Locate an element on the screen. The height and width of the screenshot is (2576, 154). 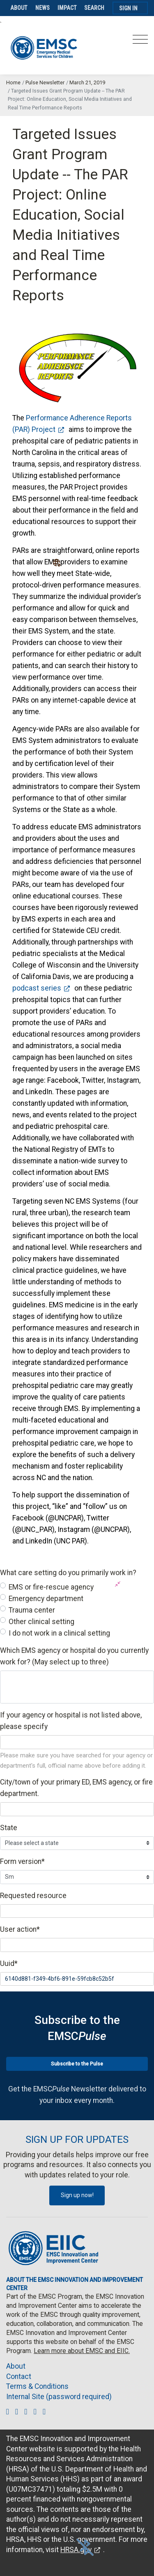
disable internet access is located at coordinates (56, 562).